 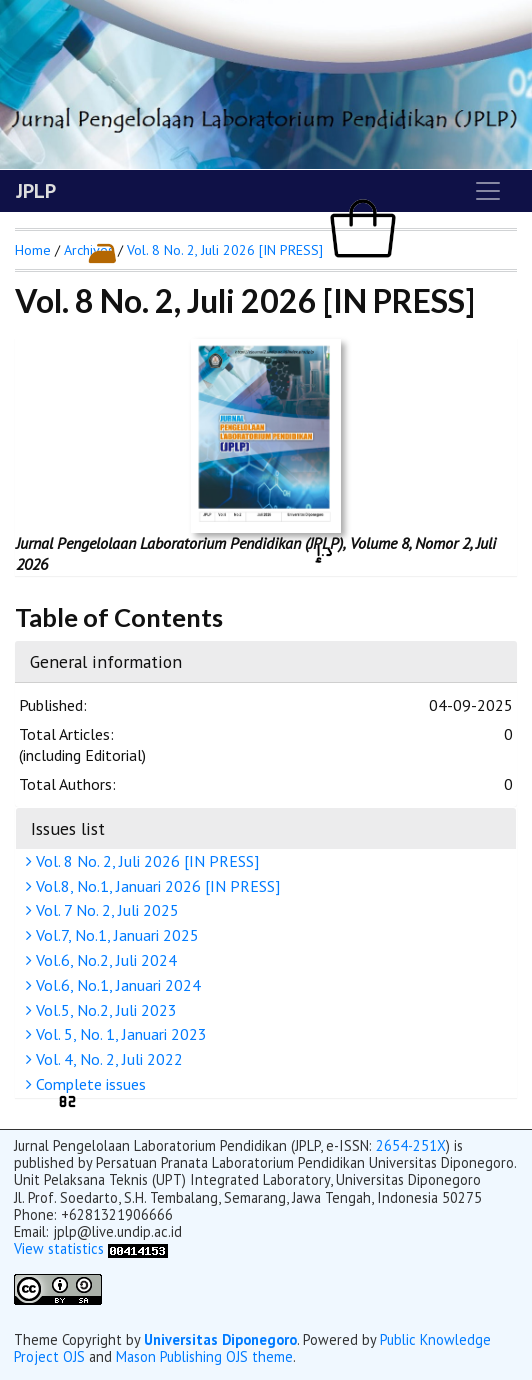 What do you see at coordinates (67, 1101) in the screenshot?
I see `displays the number 82 as a label or badge` at bounding box center [67, 1101].